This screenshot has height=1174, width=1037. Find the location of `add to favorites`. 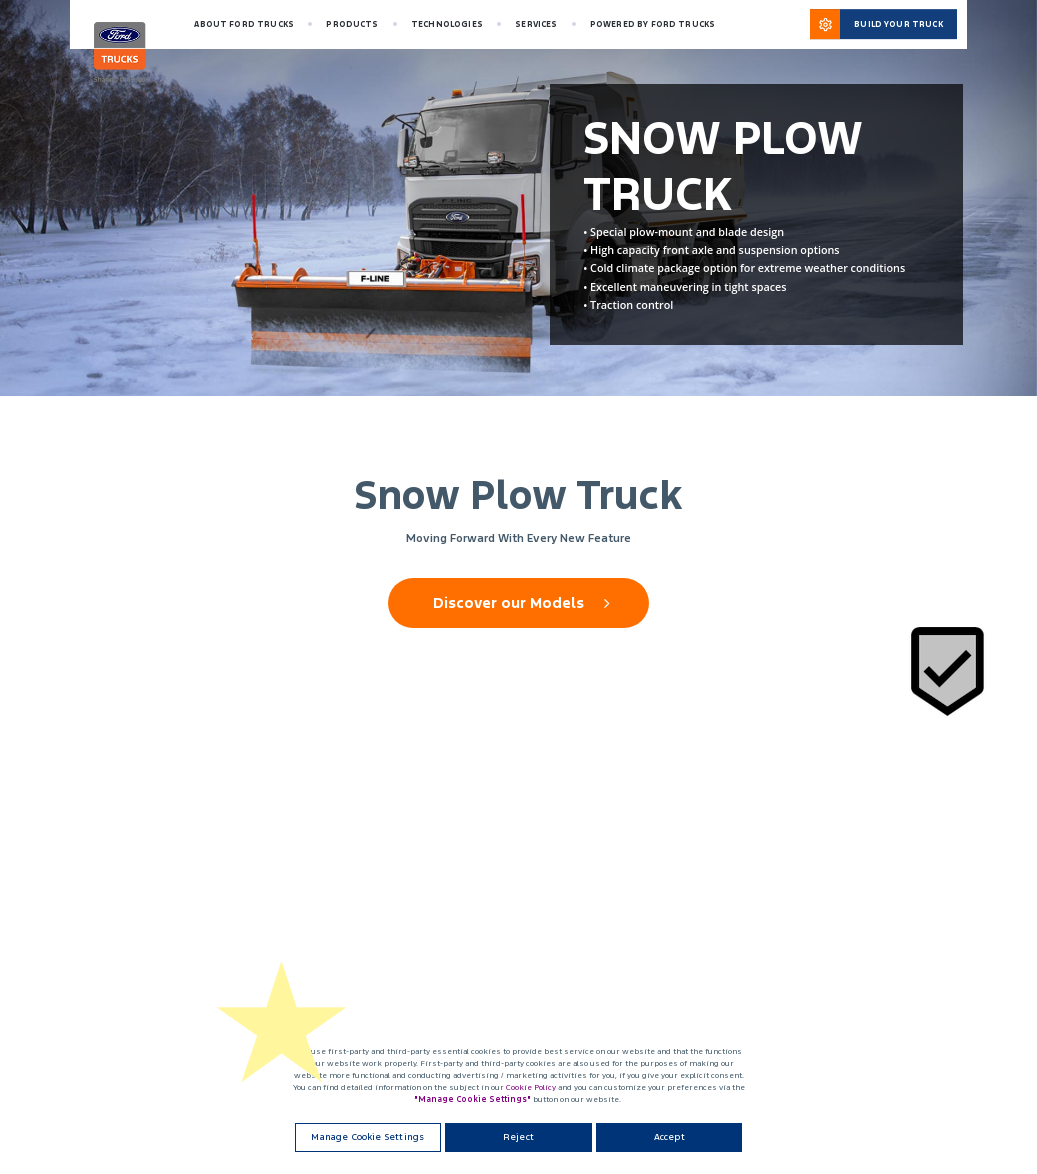

add to favorites is located at coordinates (281, 1021).